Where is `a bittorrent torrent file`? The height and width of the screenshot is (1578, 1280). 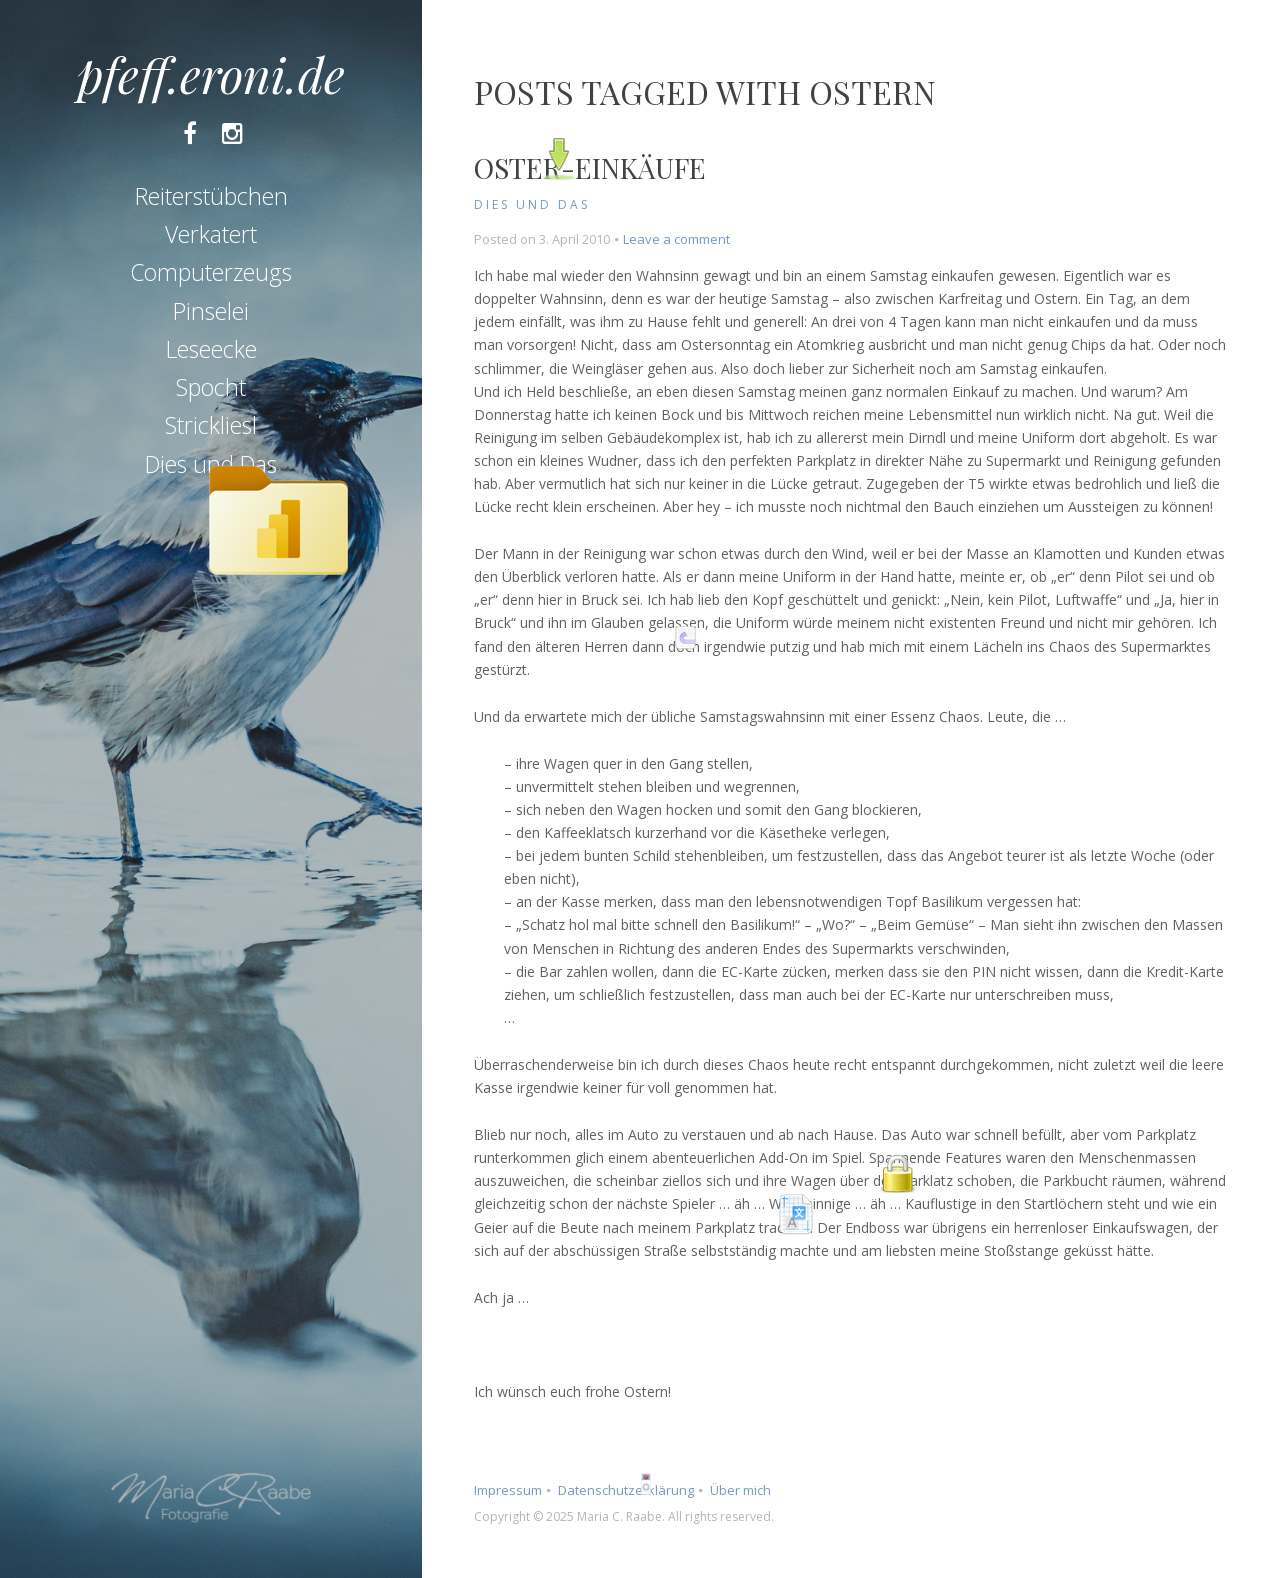
a bittorrent torrent file is located at coordinates (685, 637).